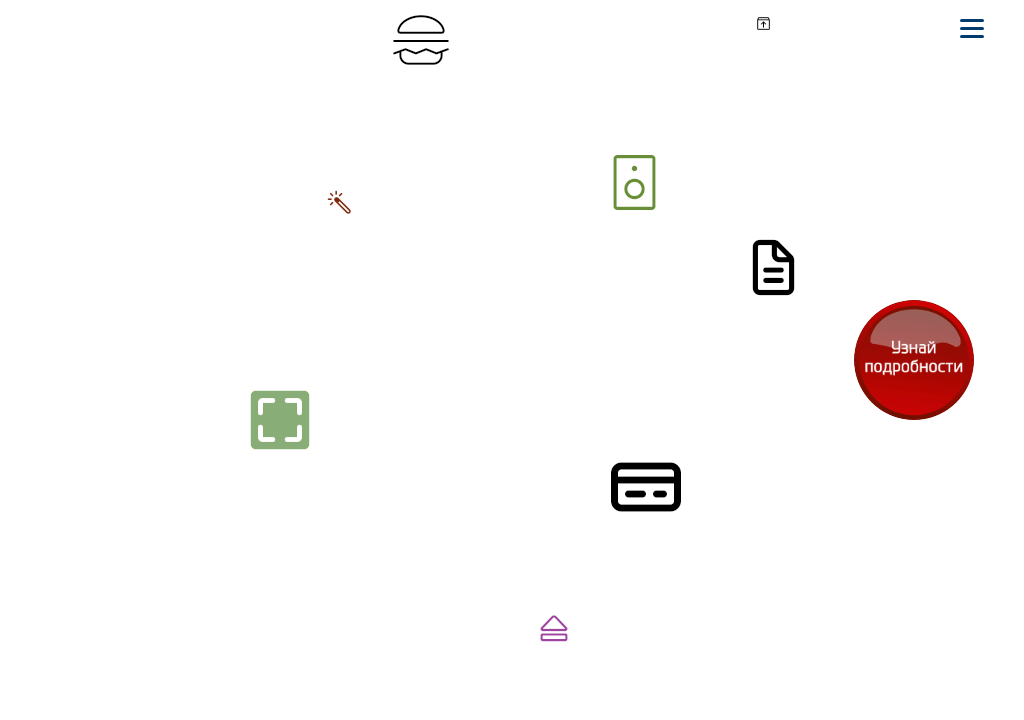 The width and height of the screenshot is (1024, 720). What do you see at coordinates (280, 420) in the screenshot?
I see `select or crop an area` at bounding box center [280, 420].